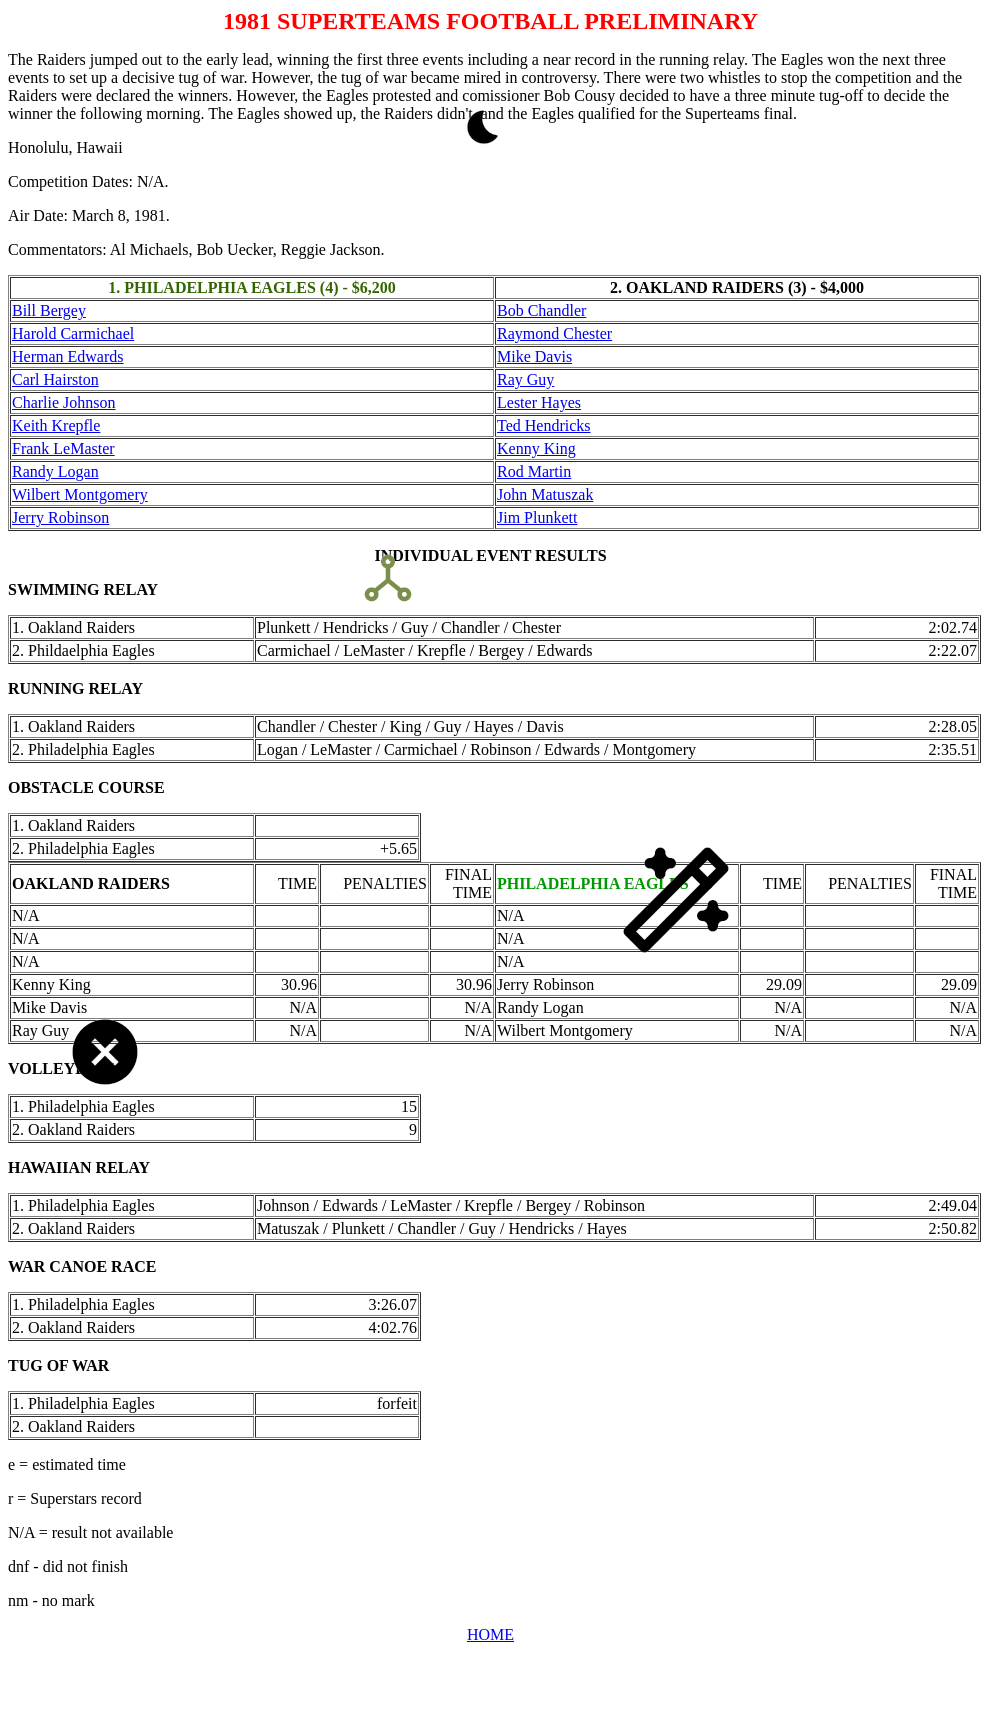 The width and height of the screenshot is (981, 1714). What do you see at coordinates (105, 1052) in the screenshot?
I see `close or dismiss a dialog` at bounding box center [105, 1052].